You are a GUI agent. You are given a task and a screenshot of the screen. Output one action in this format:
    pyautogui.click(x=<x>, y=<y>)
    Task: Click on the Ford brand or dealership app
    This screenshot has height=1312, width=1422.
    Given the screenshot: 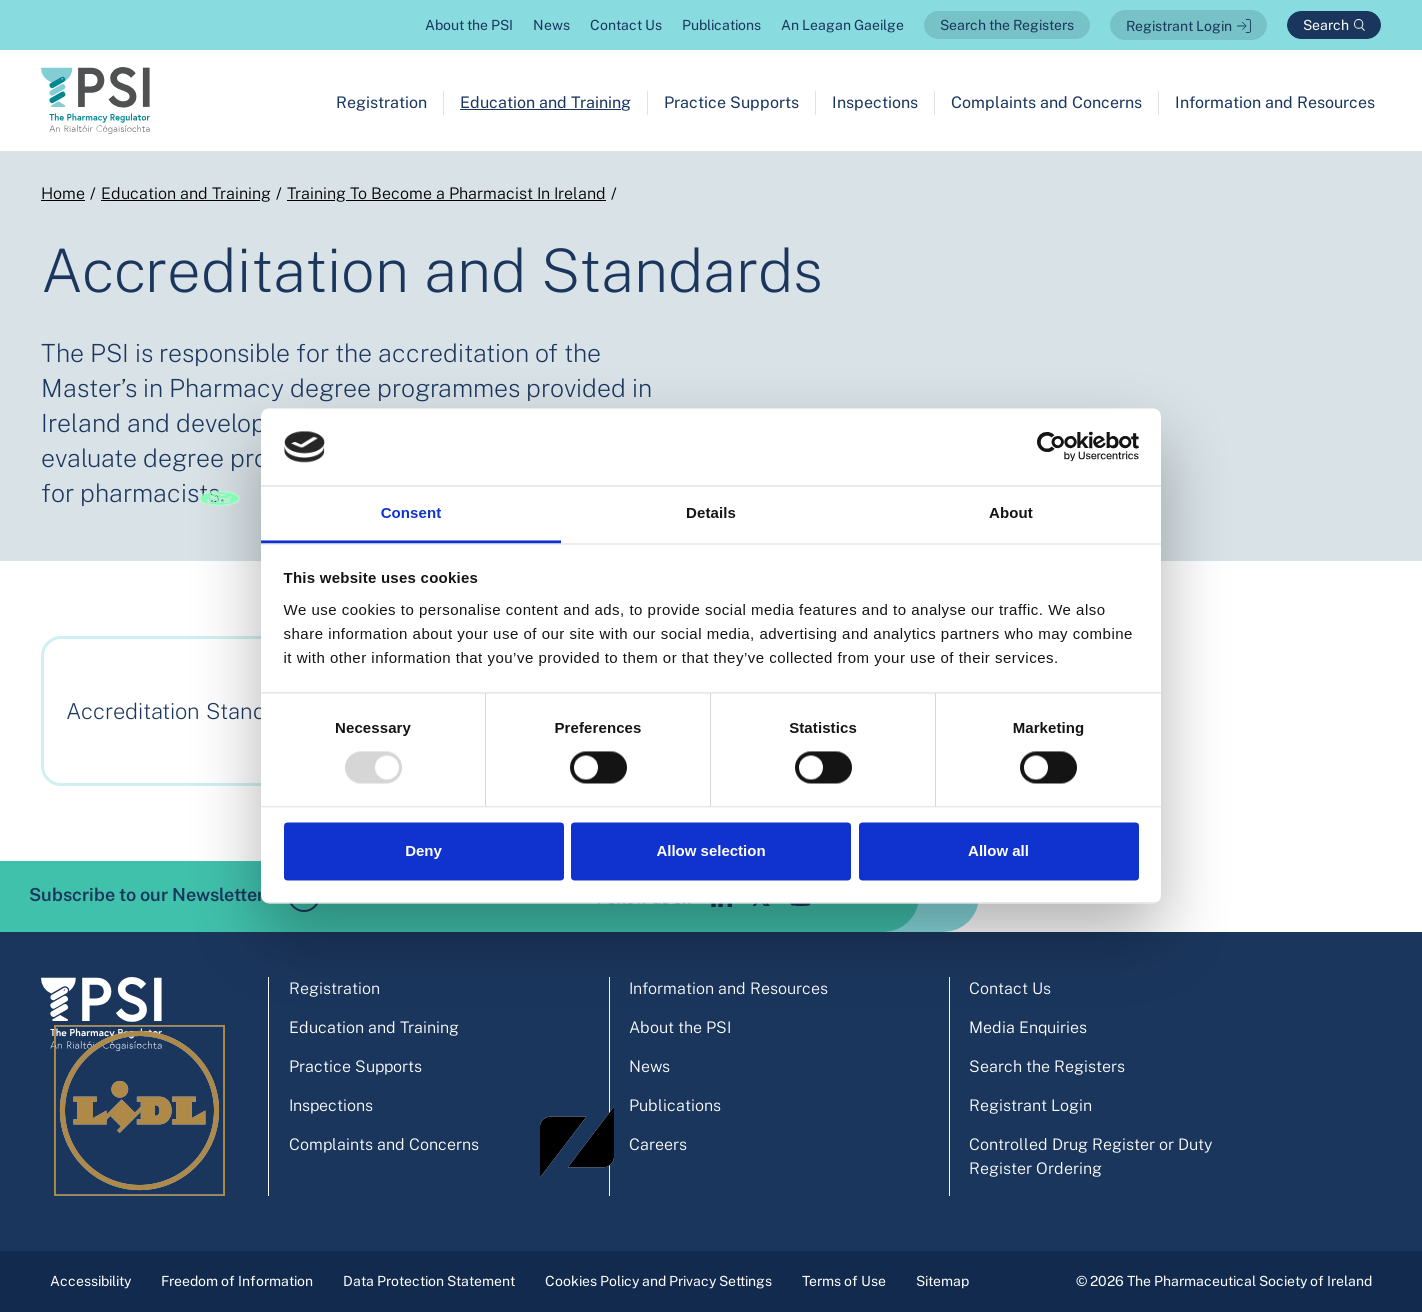 What is the action you would take?
    pyautogui.click(x=219, y=498)
    